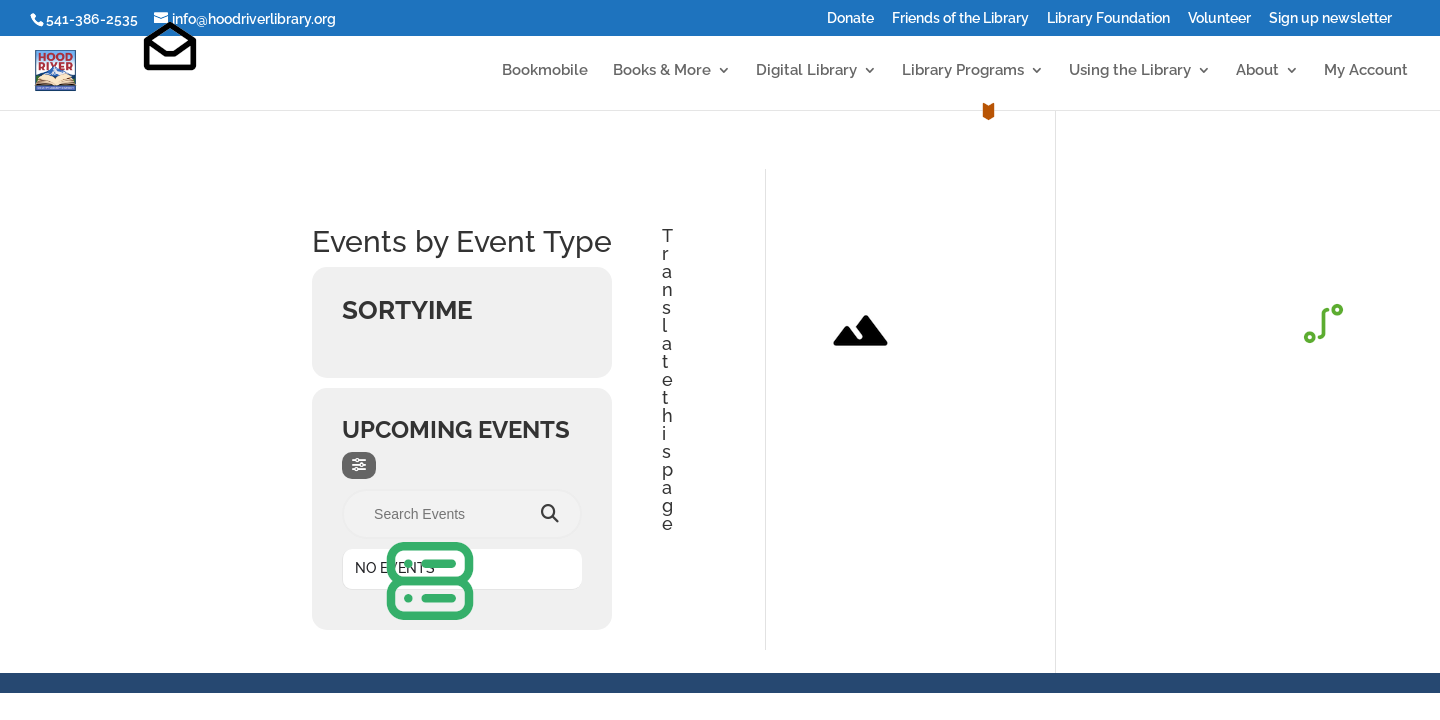  What do you see at coordinates (988, 111) in the screenshot?
I see `indicates verified or certified status` at bounding box center [988, 111].